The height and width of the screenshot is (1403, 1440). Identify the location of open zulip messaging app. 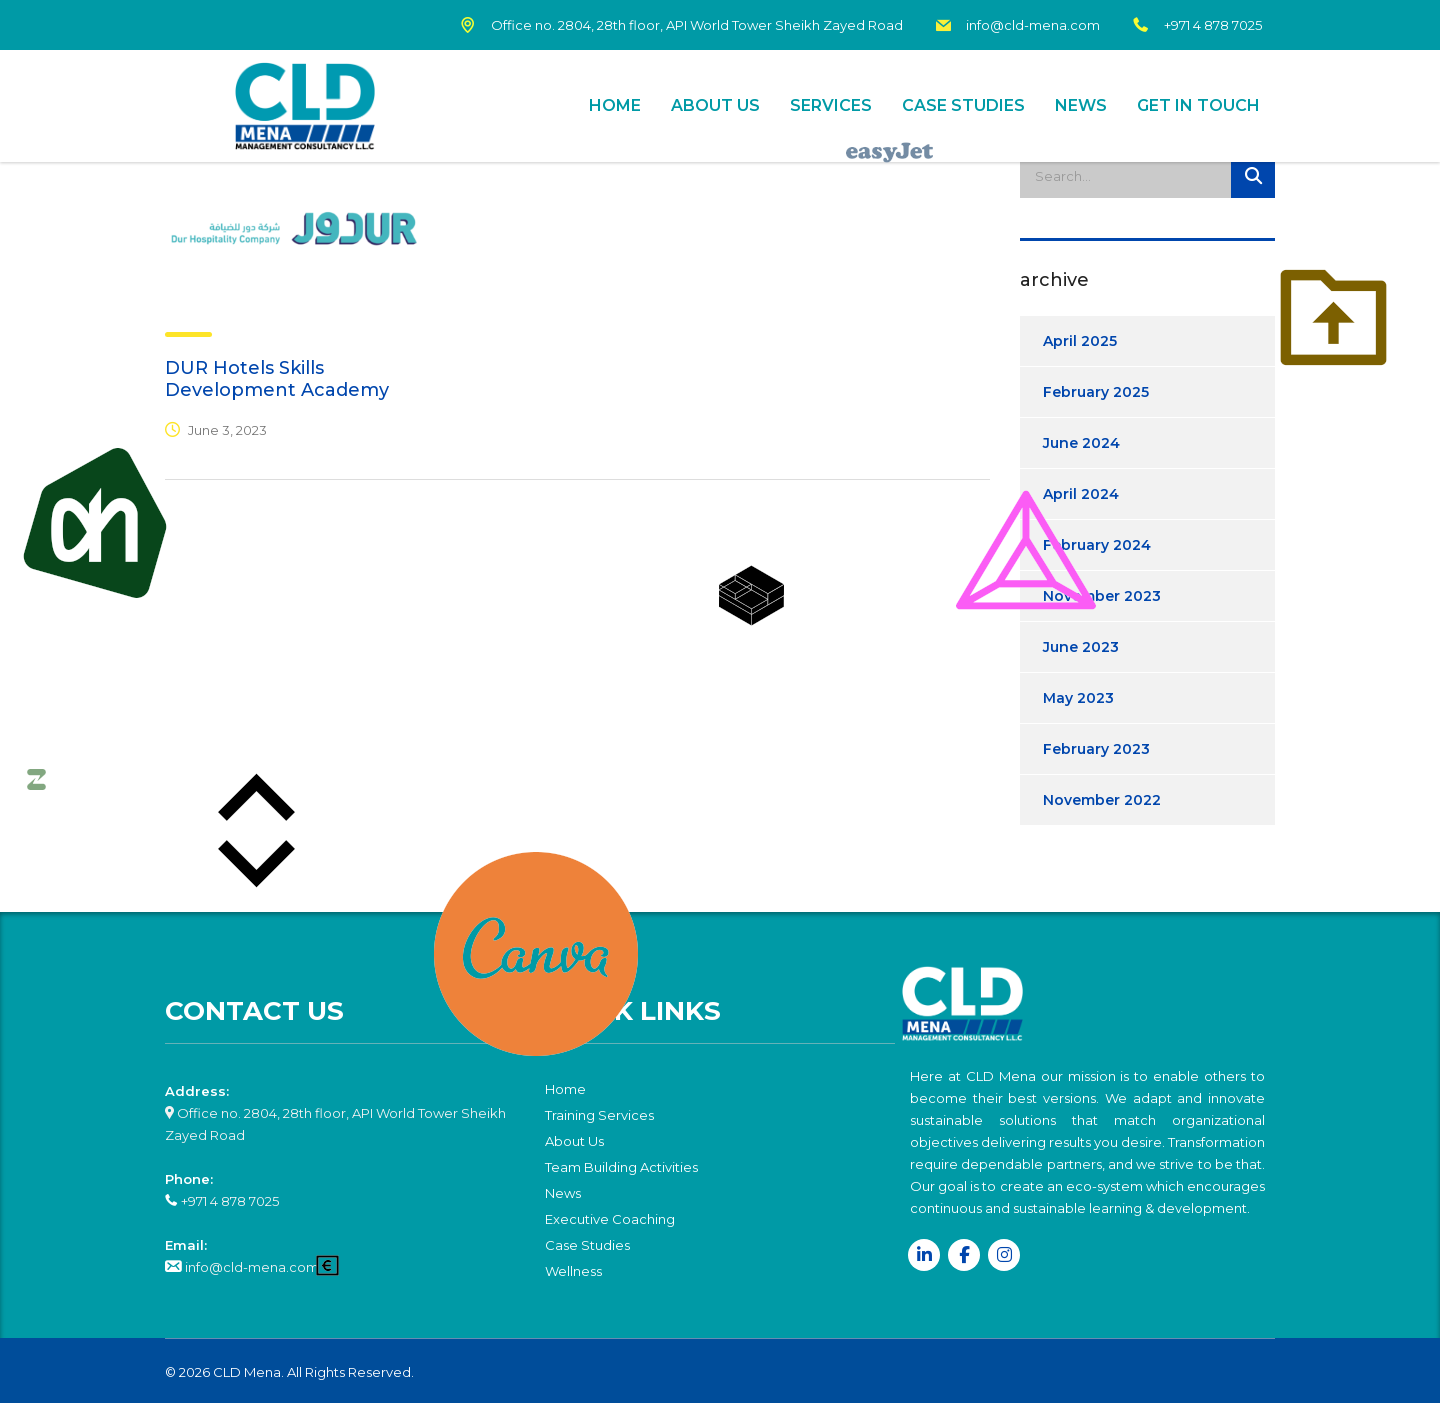
(36, 779).